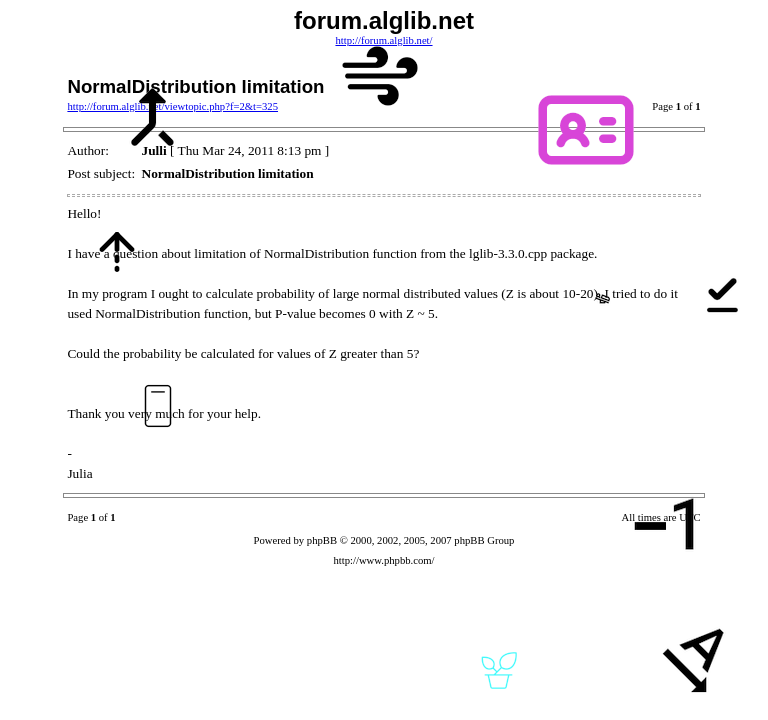 The image size is (768, 720). Describe the element at coordinates (498, 670) in the screenshot. I see `access plant care or gardening features` at that location.